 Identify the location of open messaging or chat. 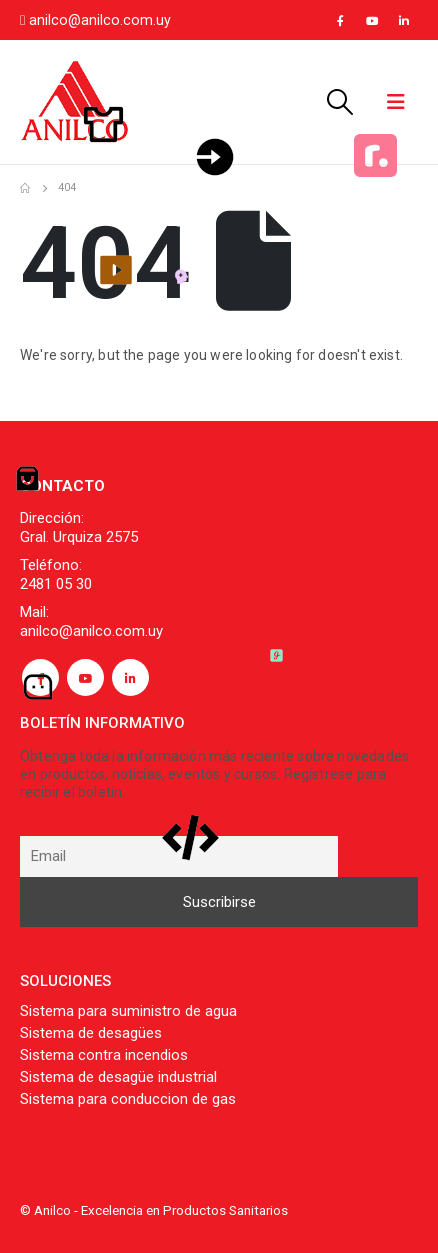
(38, 687).